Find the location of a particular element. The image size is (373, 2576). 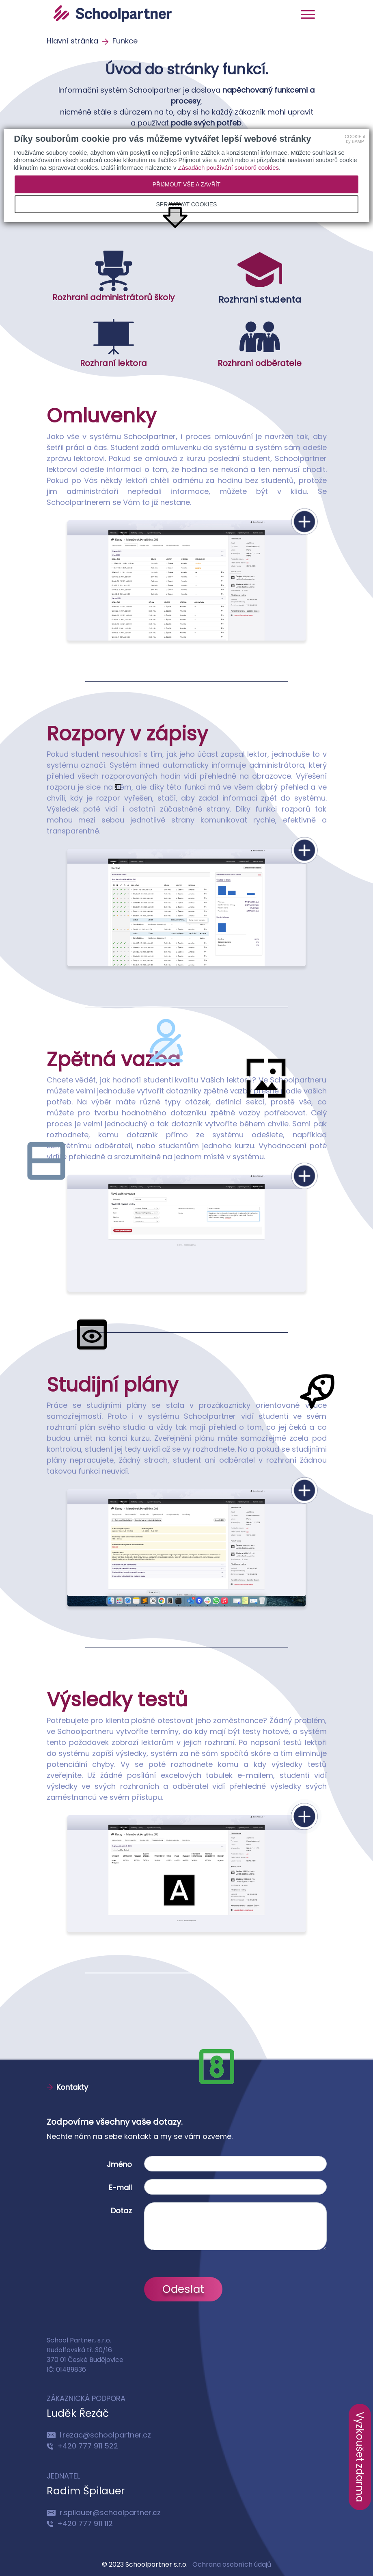

download or install a new font is located at coordinates (179, 1890).